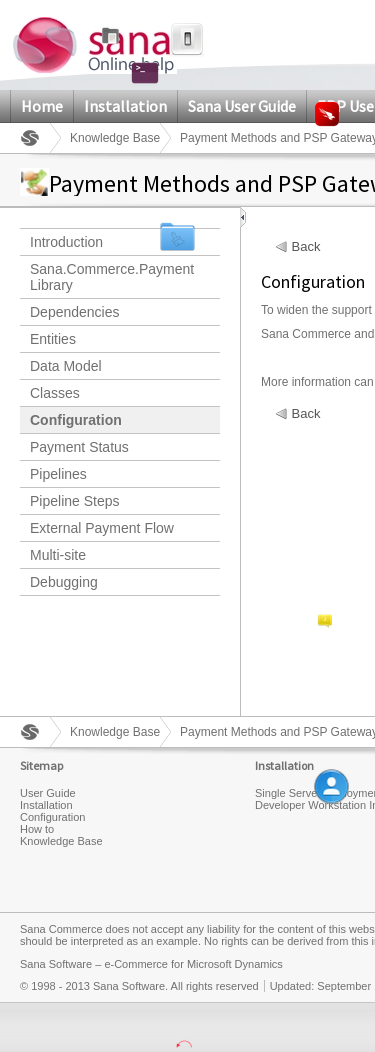 This screenshot has height=1052, width=375. Describe the element at coordinates (187, 39) in the screenshot. I see `shut down or power off the system` at that location.